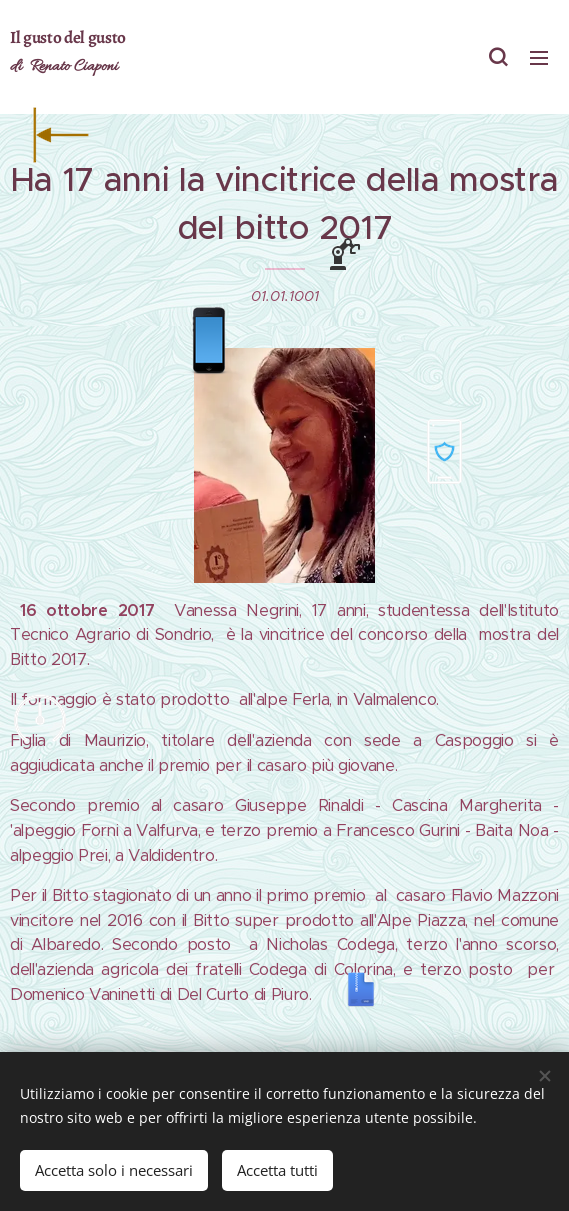 The width and height of the screenshot is (569, 1211). Describe the element at coordinates (444, 451) in the screenshot. I see `indicates a trusted or verified device` at that location.